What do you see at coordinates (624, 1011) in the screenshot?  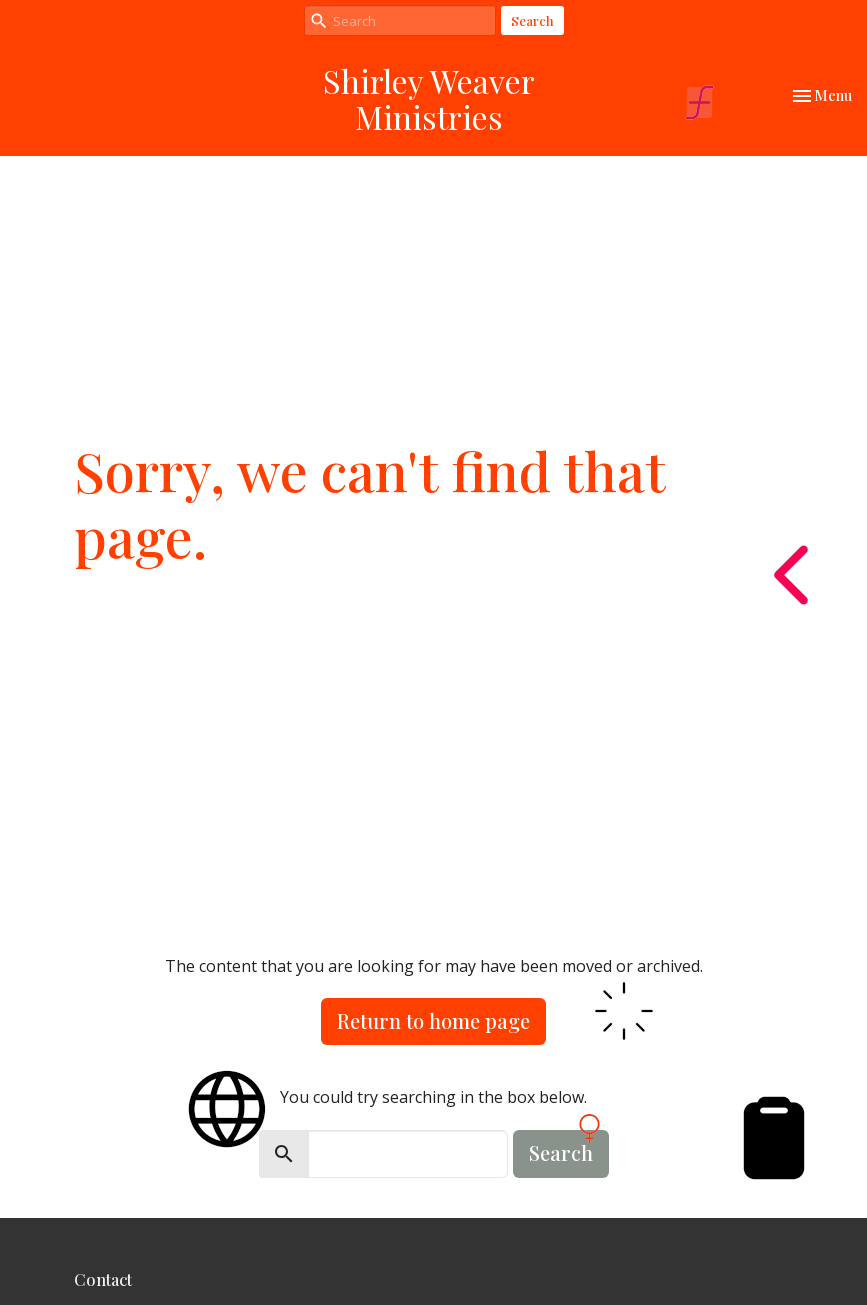 I see `indicates loading or processing in progress` at bounding box center [624, 1011].